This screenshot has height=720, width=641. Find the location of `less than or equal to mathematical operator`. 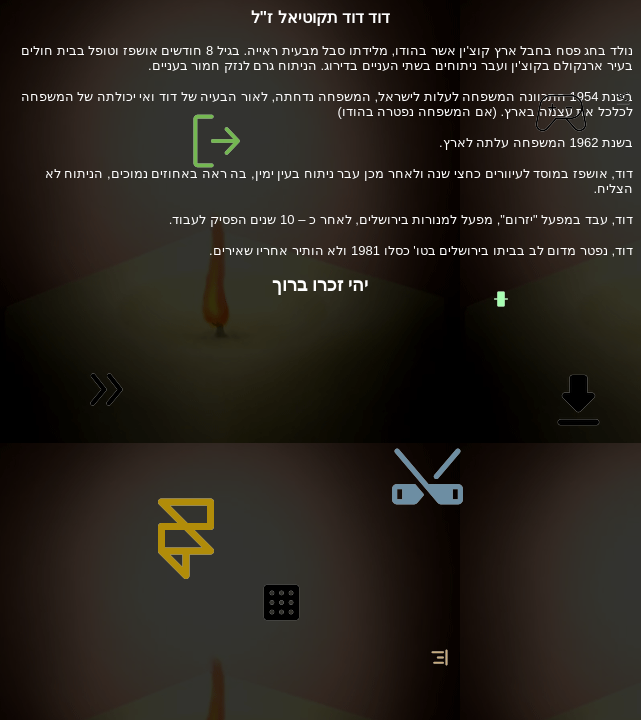

less than or equal to mathematical operator is located at coordinates (623, 98).